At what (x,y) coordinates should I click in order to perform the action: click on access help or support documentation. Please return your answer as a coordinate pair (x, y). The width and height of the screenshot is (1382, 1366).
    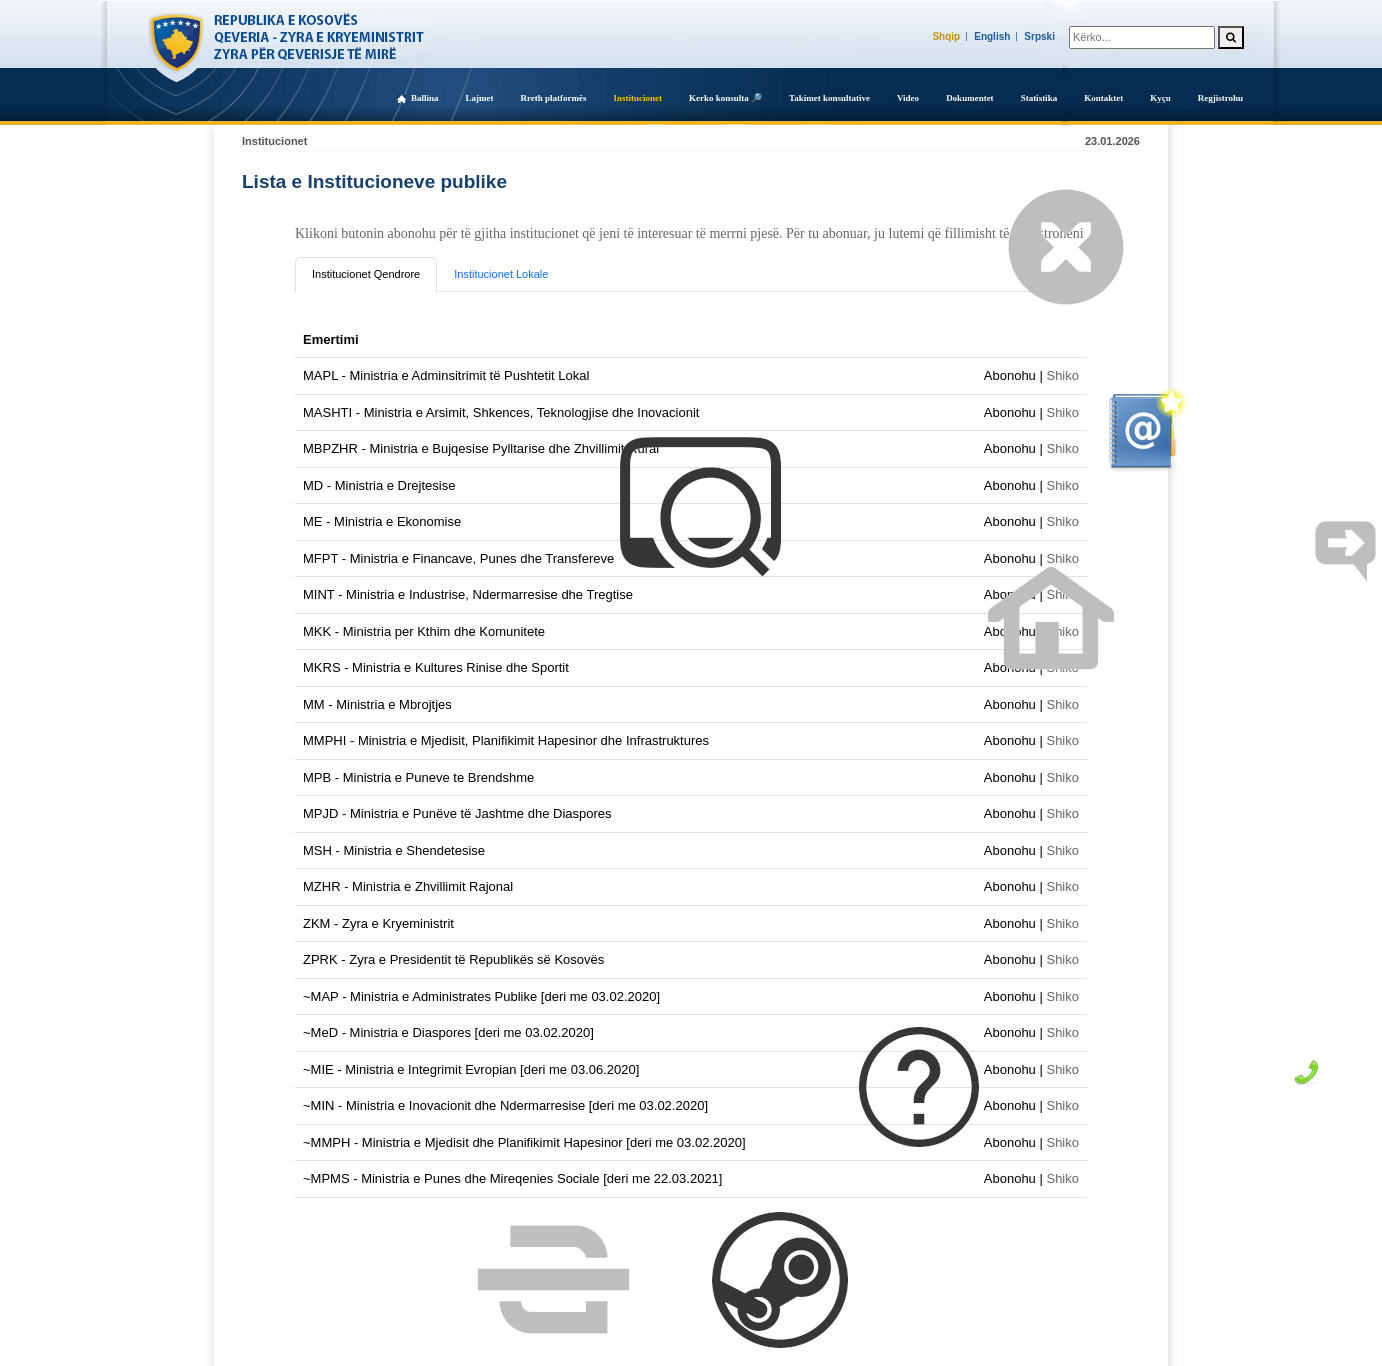
    Looking at the image, I should click on (919, 1087).